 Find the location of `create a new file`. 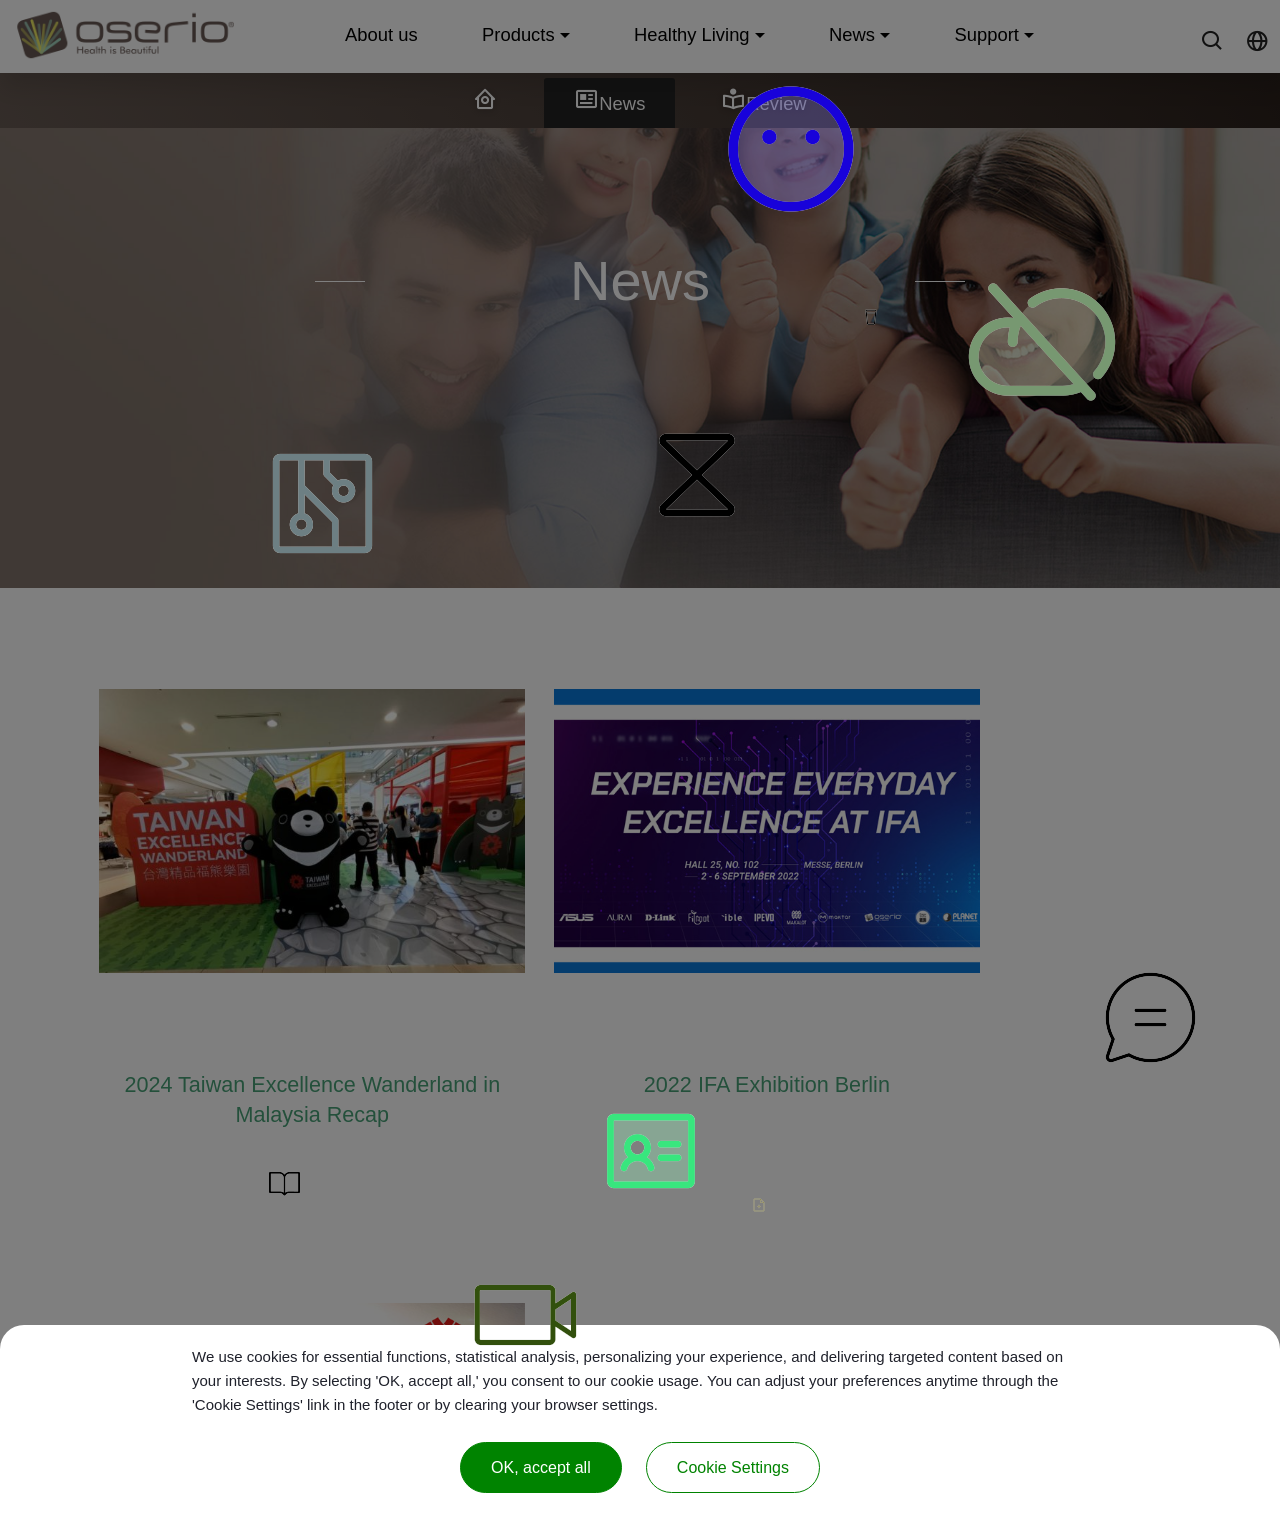

create a new file is located at coordinates (759, 1205).